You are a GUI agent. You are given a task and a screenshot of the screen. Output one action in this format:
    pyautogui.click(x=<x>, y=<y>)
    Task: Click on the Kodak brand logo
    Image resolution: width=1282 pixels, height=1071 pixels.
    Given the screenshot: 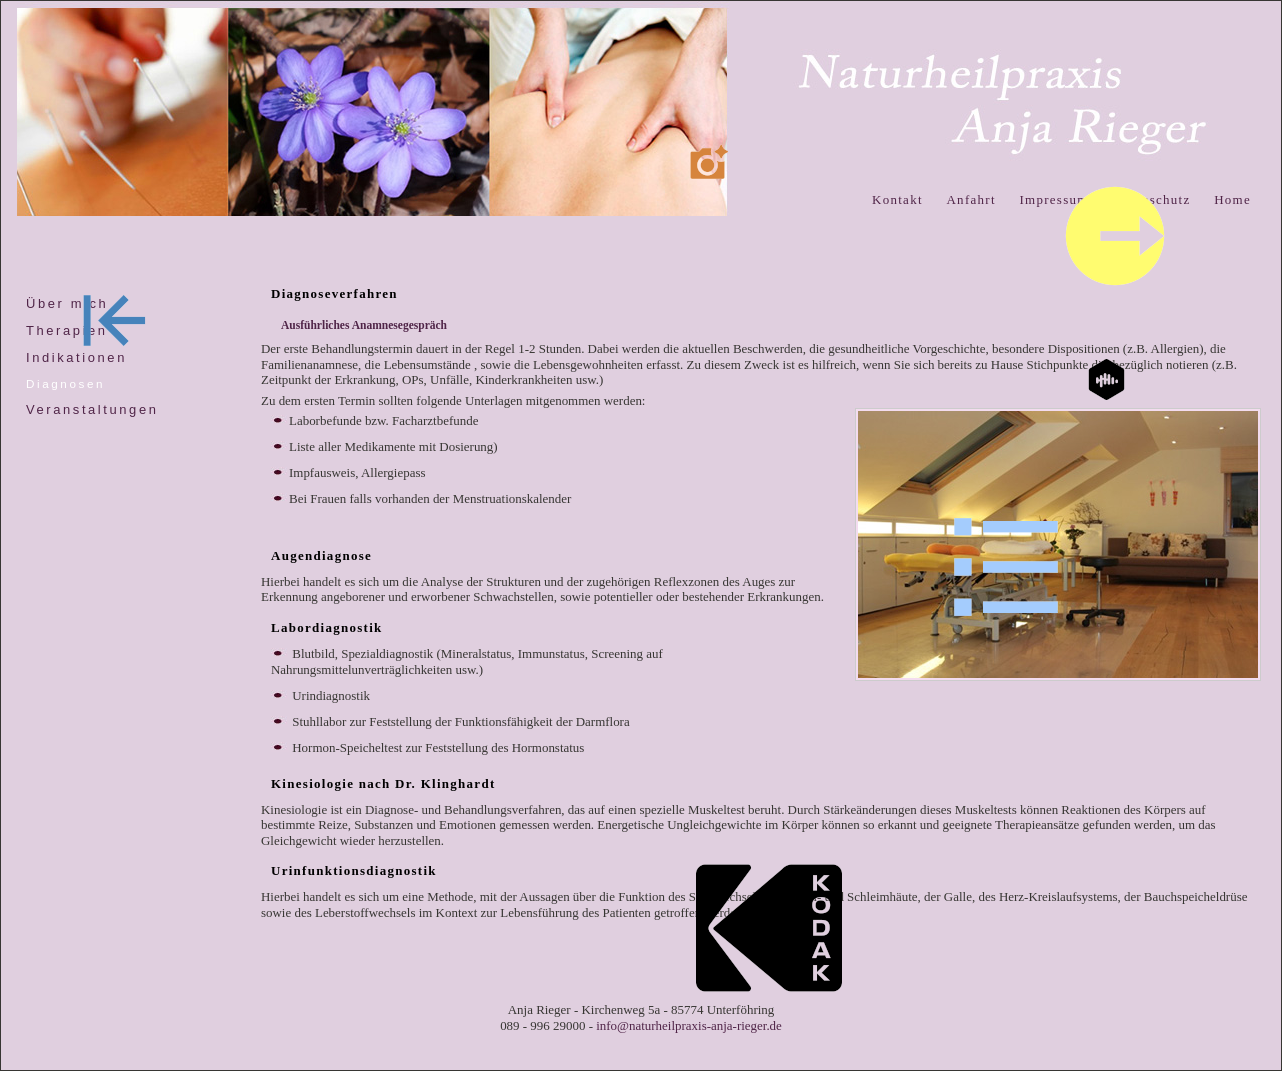 What is the action you would take?
    pyautogui.click(x=769, y=928)
    